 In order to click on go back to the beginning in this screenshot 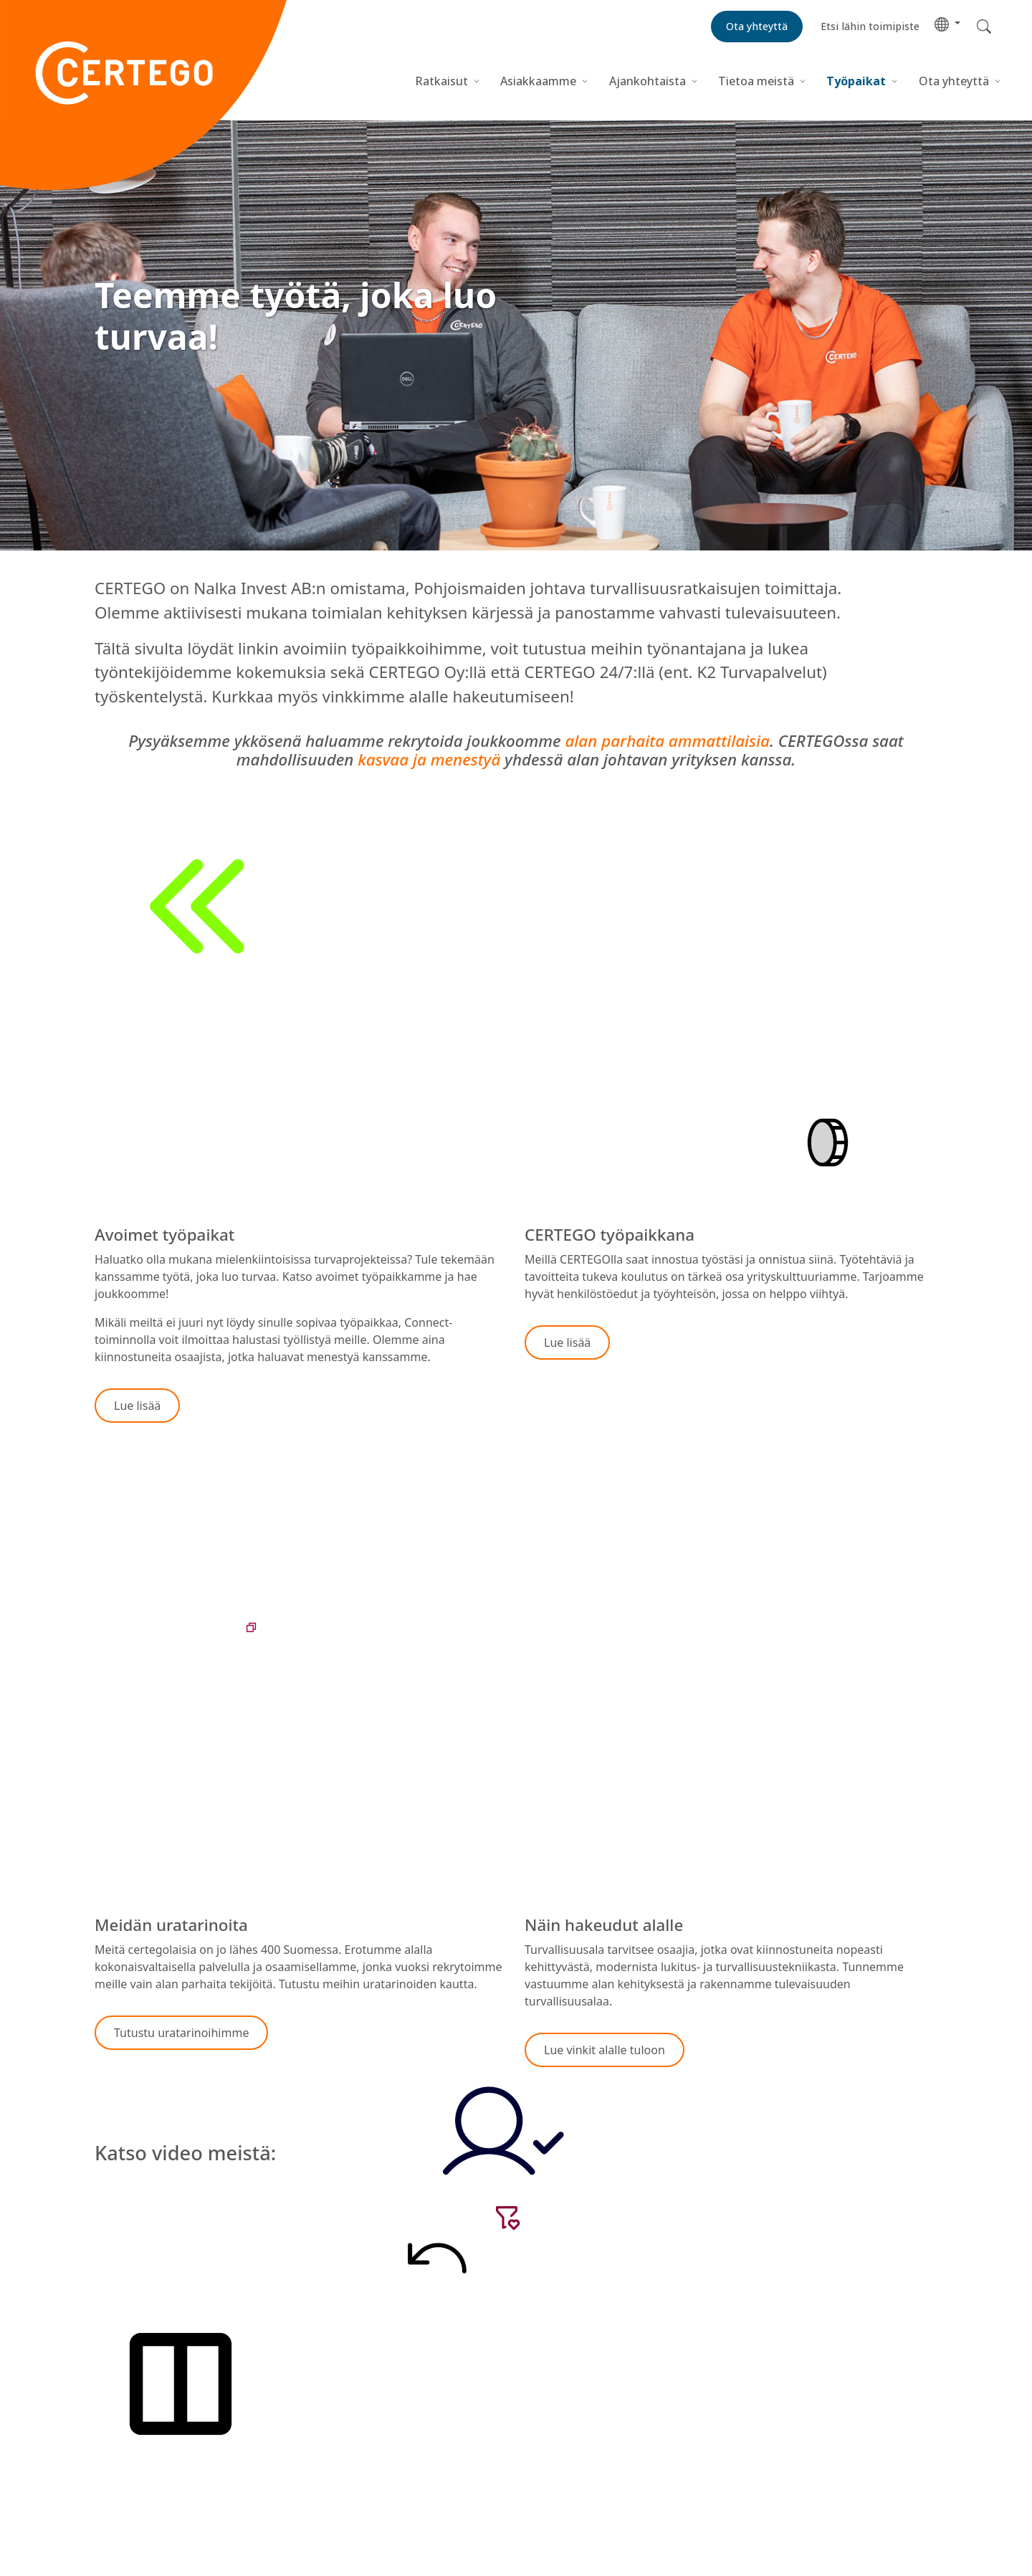, I will do `click(201, 906)`.